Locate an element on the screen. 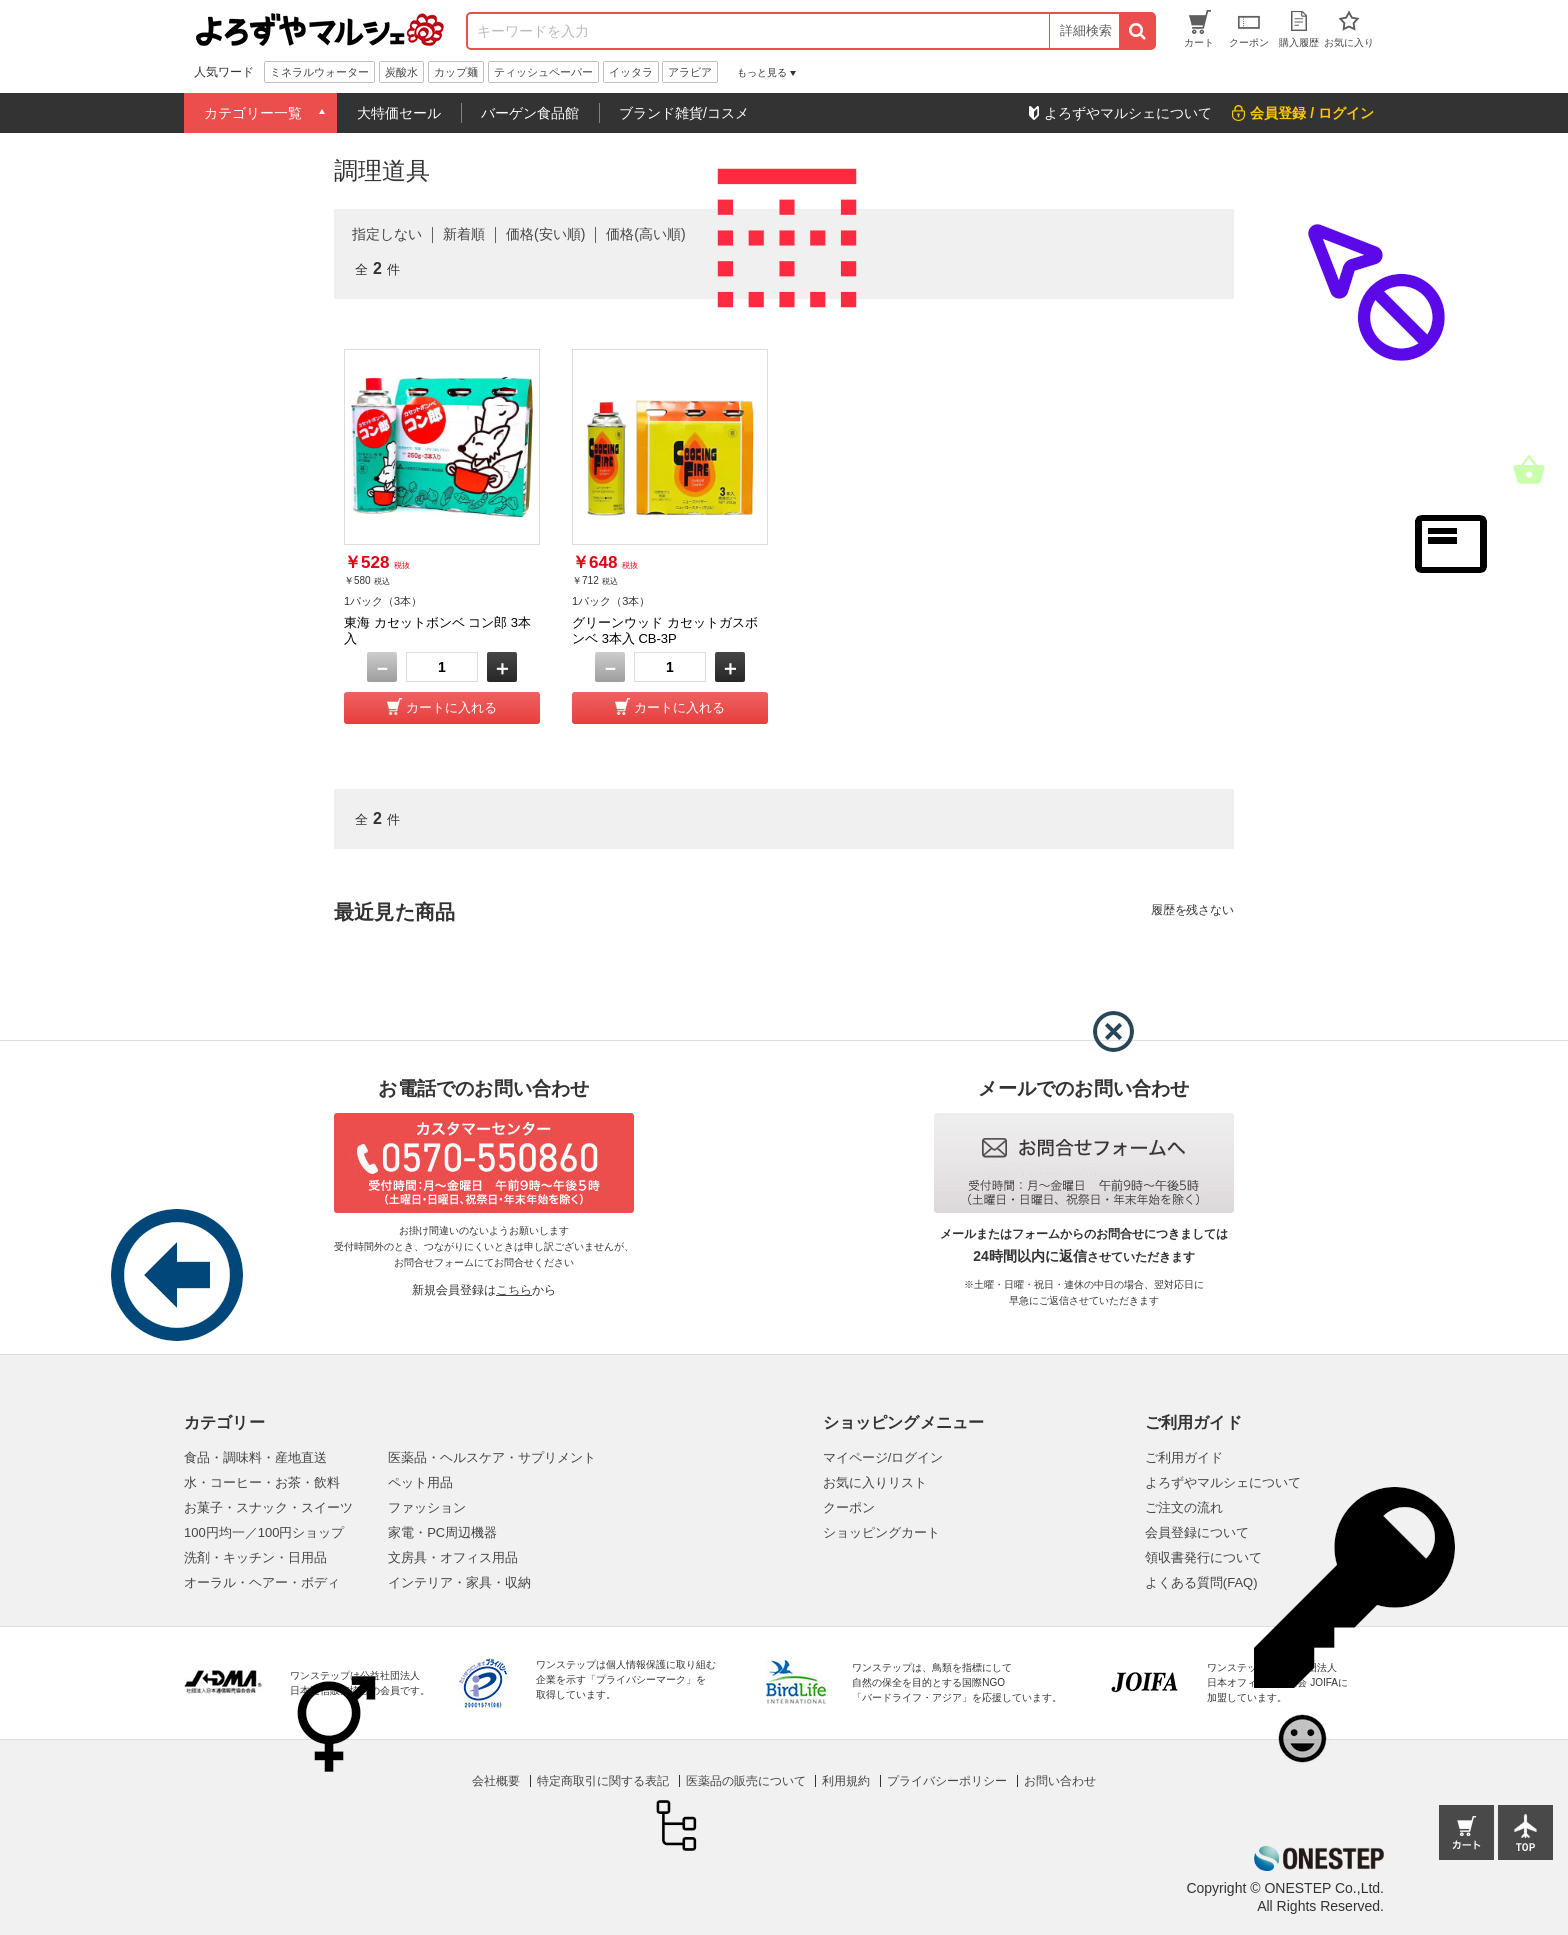  cursor interaction disabled is located at coordinates (1376, 292).